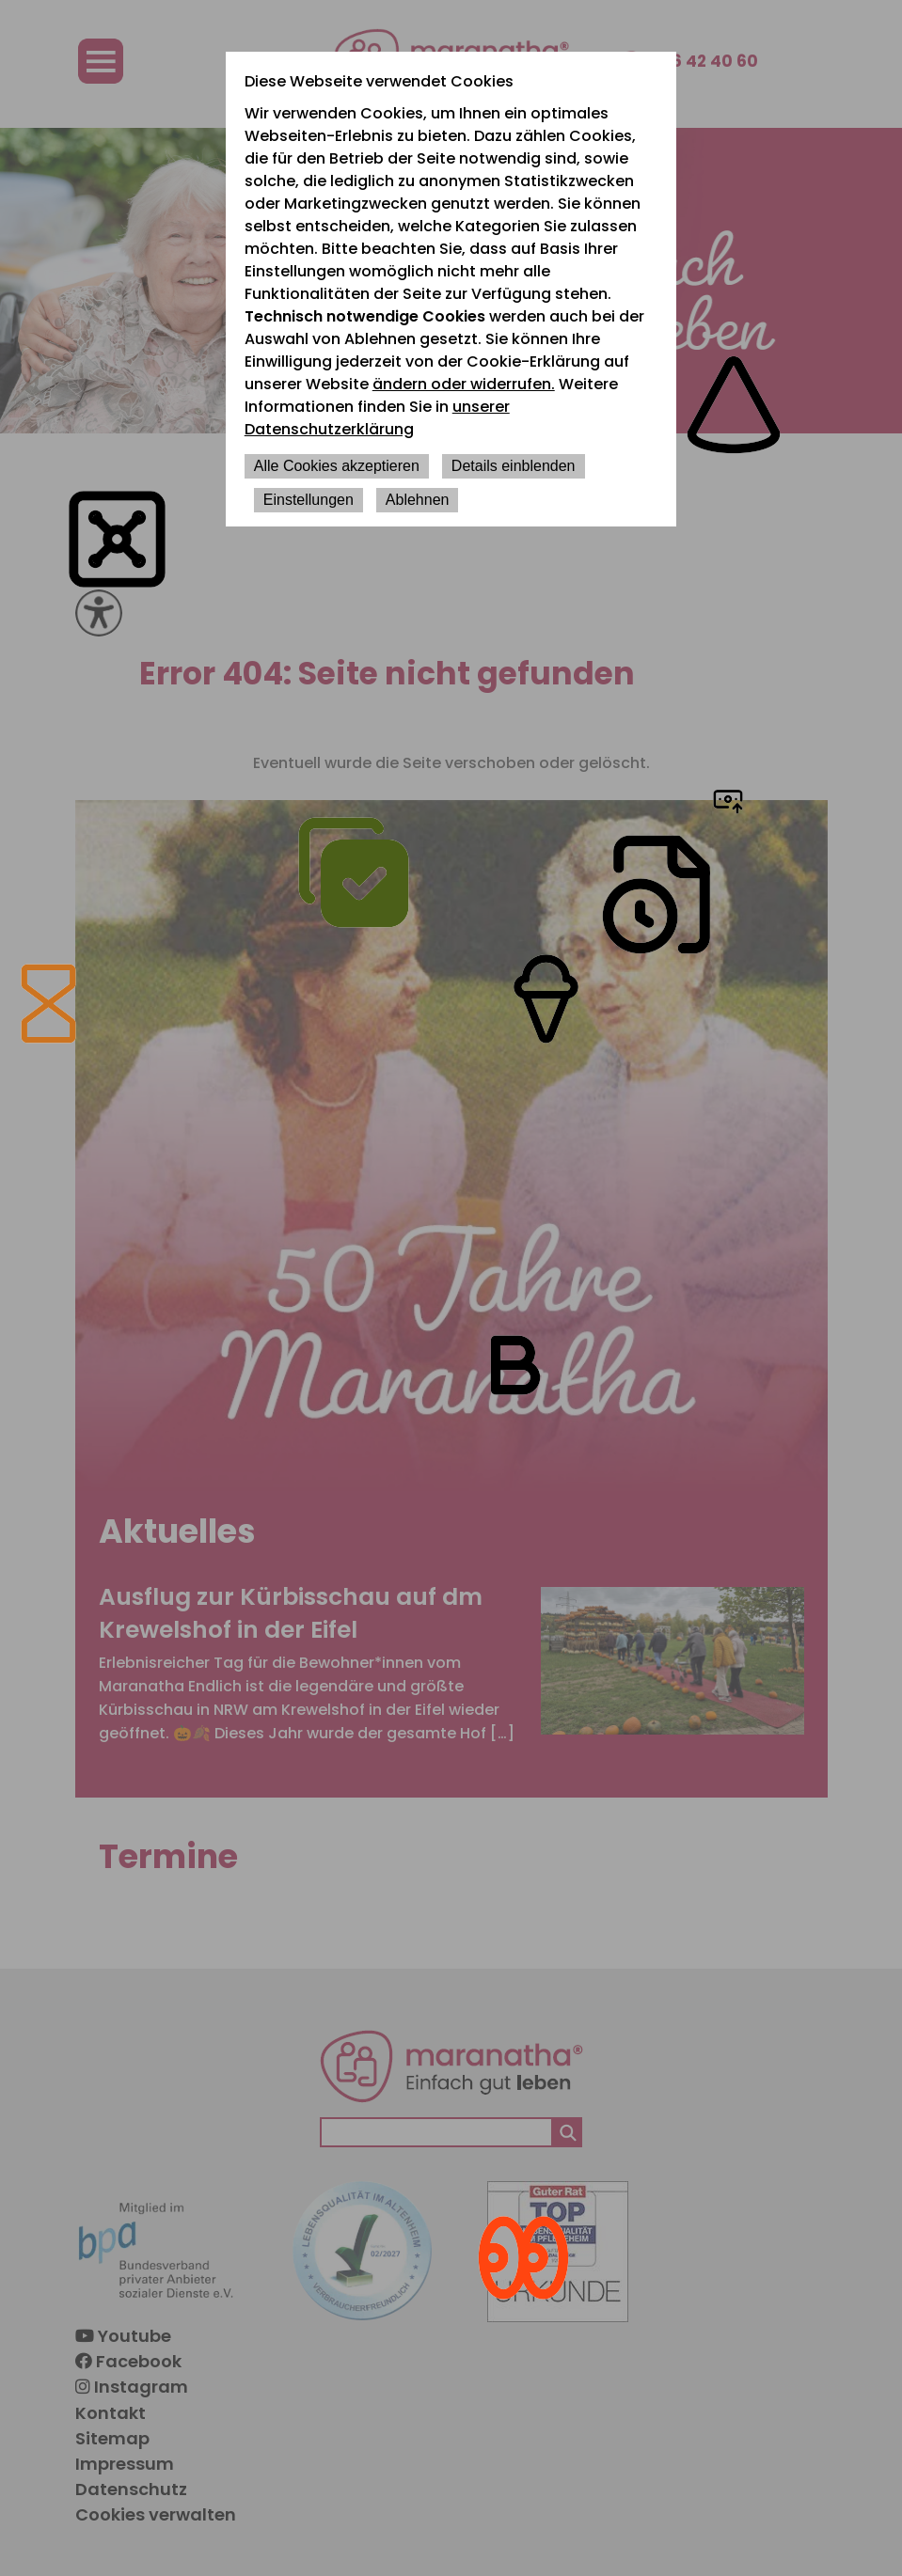  What do you see at coordinates (734, 407) in the screenshot?
I see `indicates 3D or shape tools` at bounding box center [734, 407].